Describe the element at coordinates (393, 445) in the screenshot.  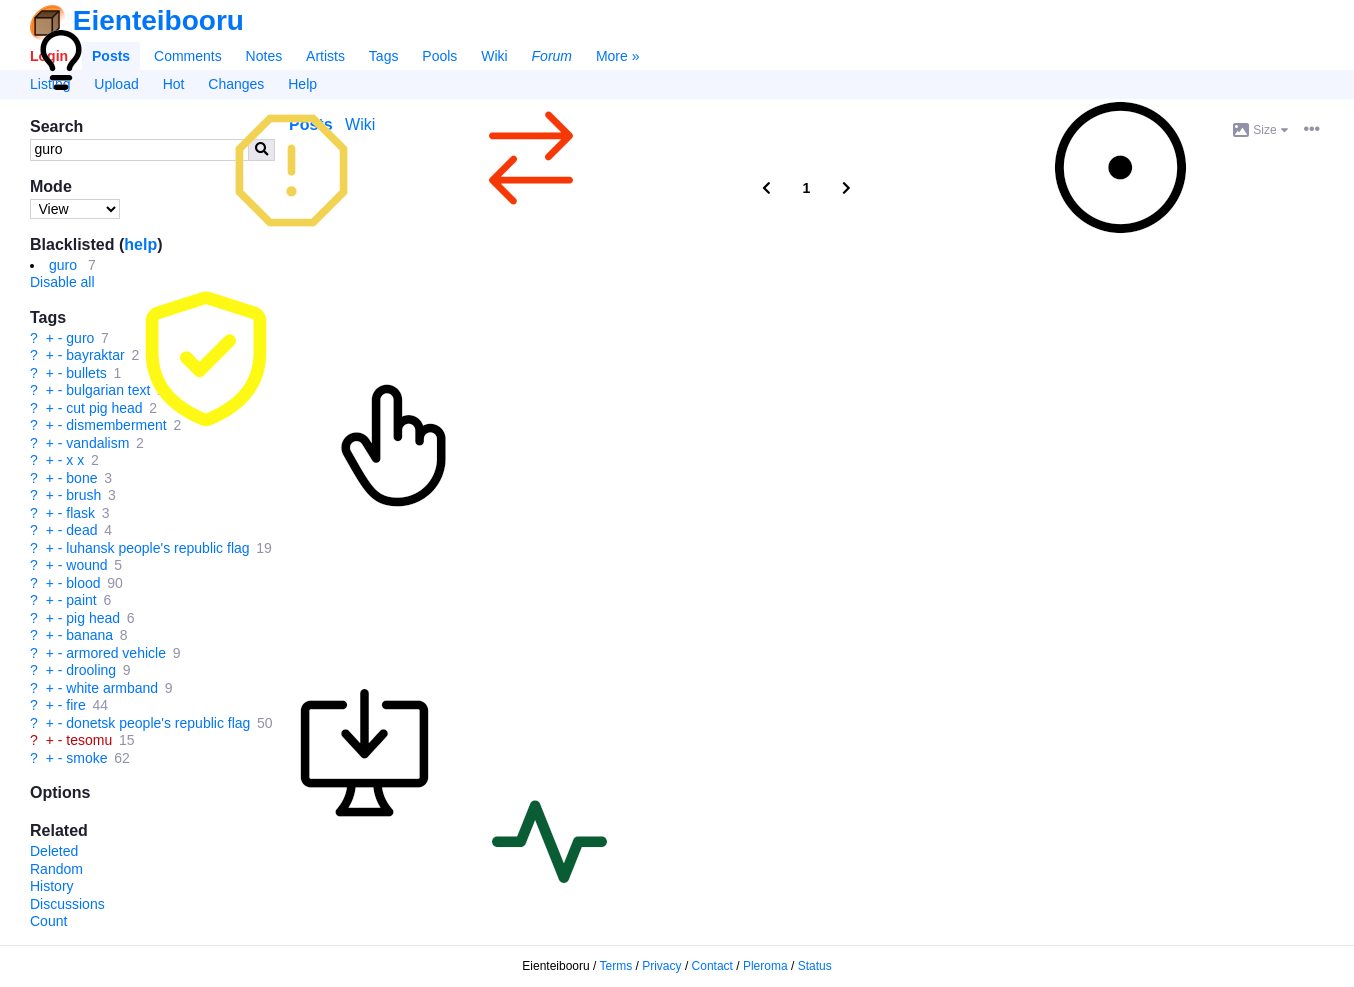
I see `tap or click to interact with an element` at that location.